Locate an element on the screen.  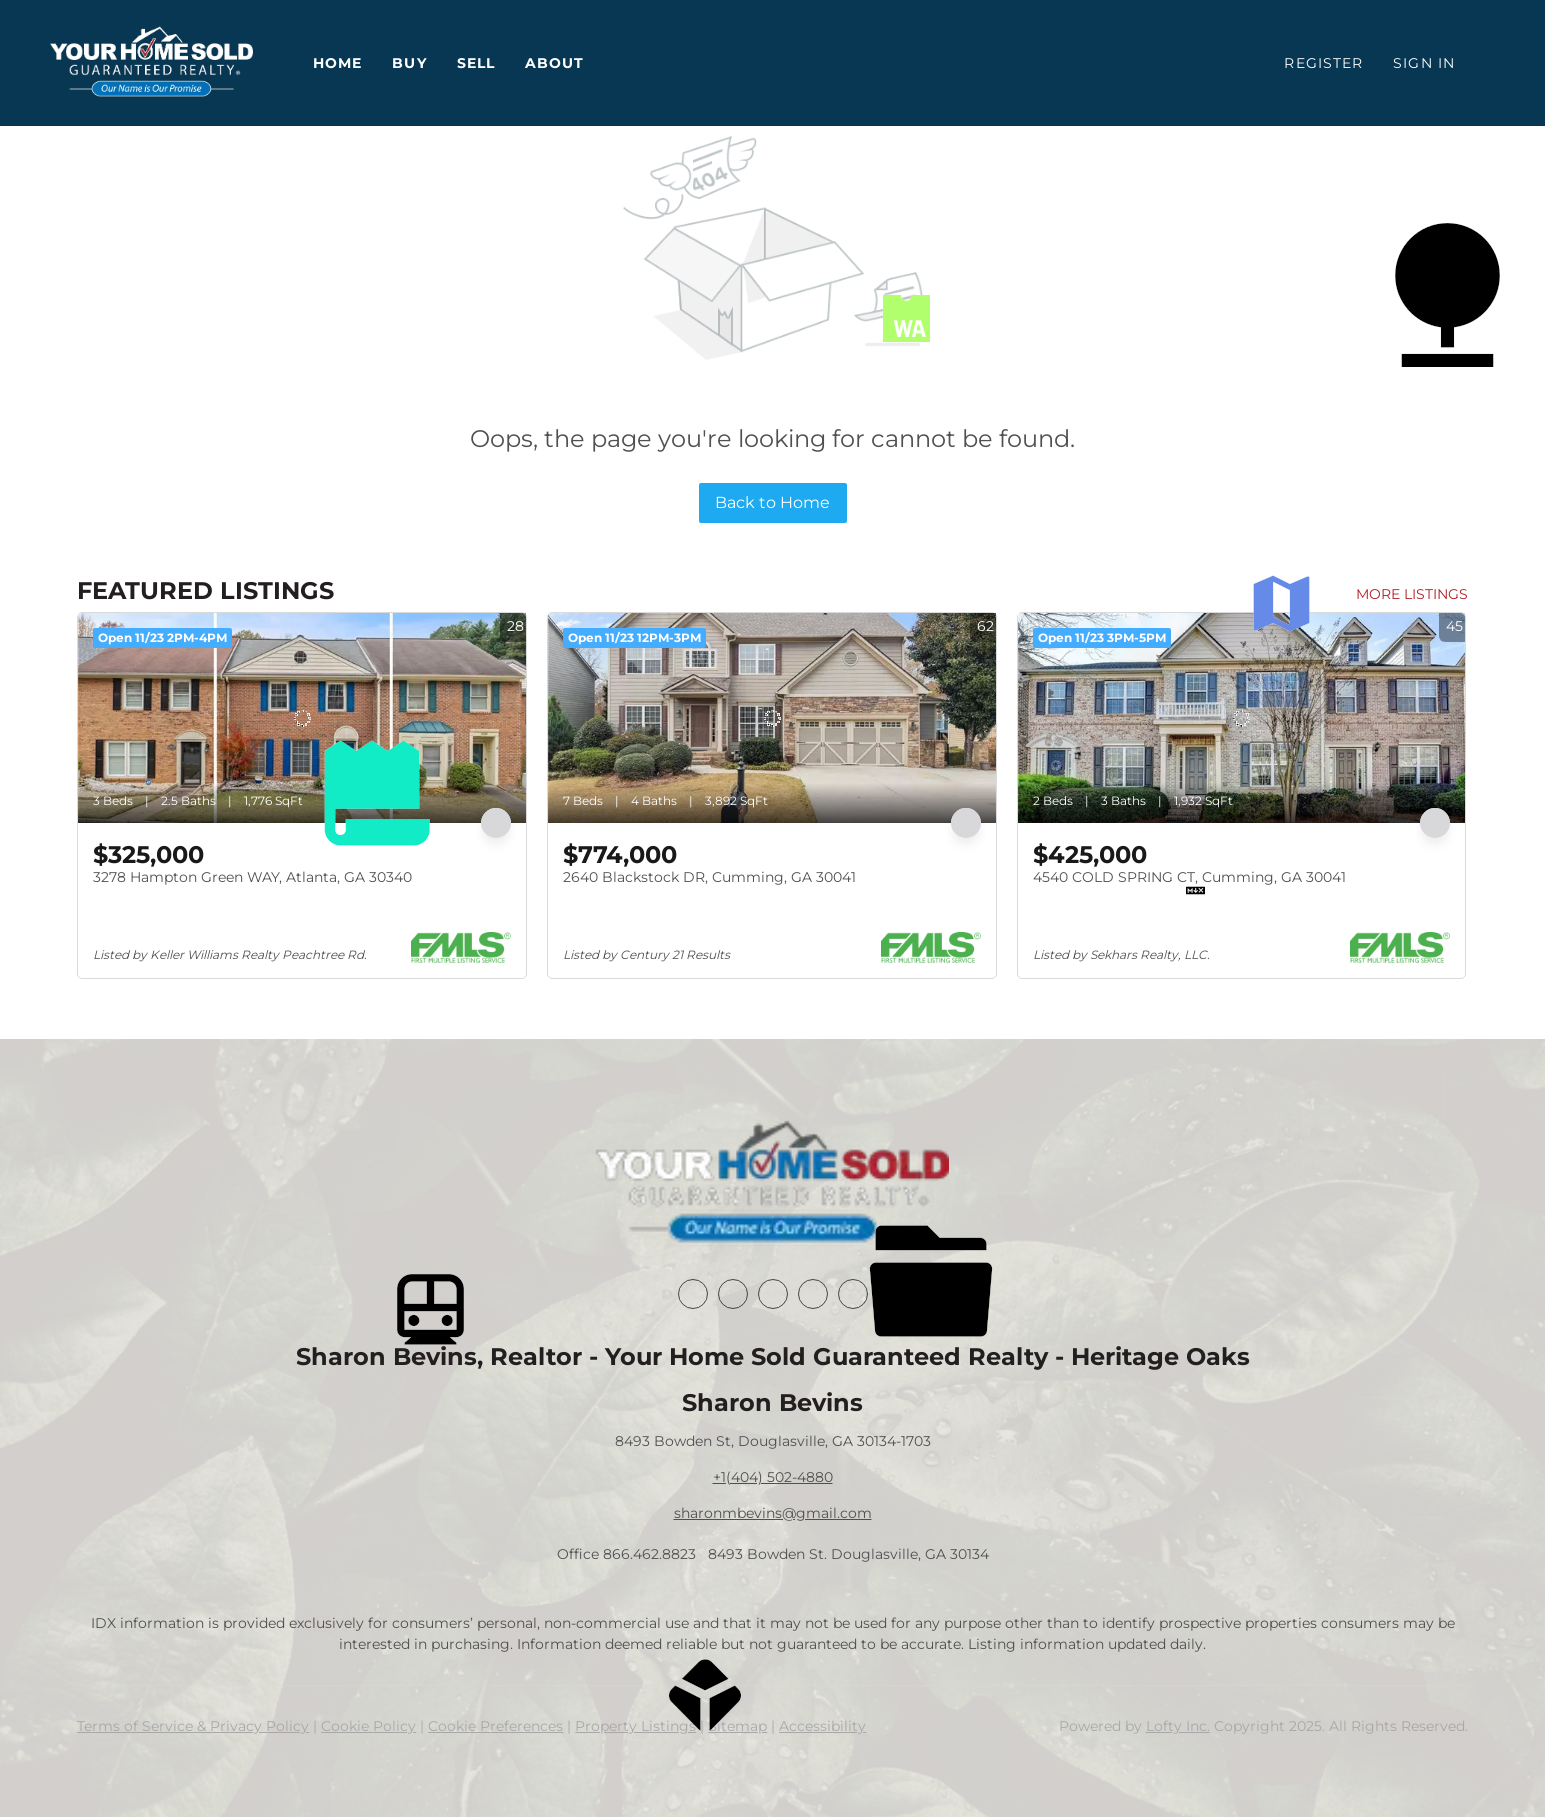
open map view is located at coordinates (1281, 603).